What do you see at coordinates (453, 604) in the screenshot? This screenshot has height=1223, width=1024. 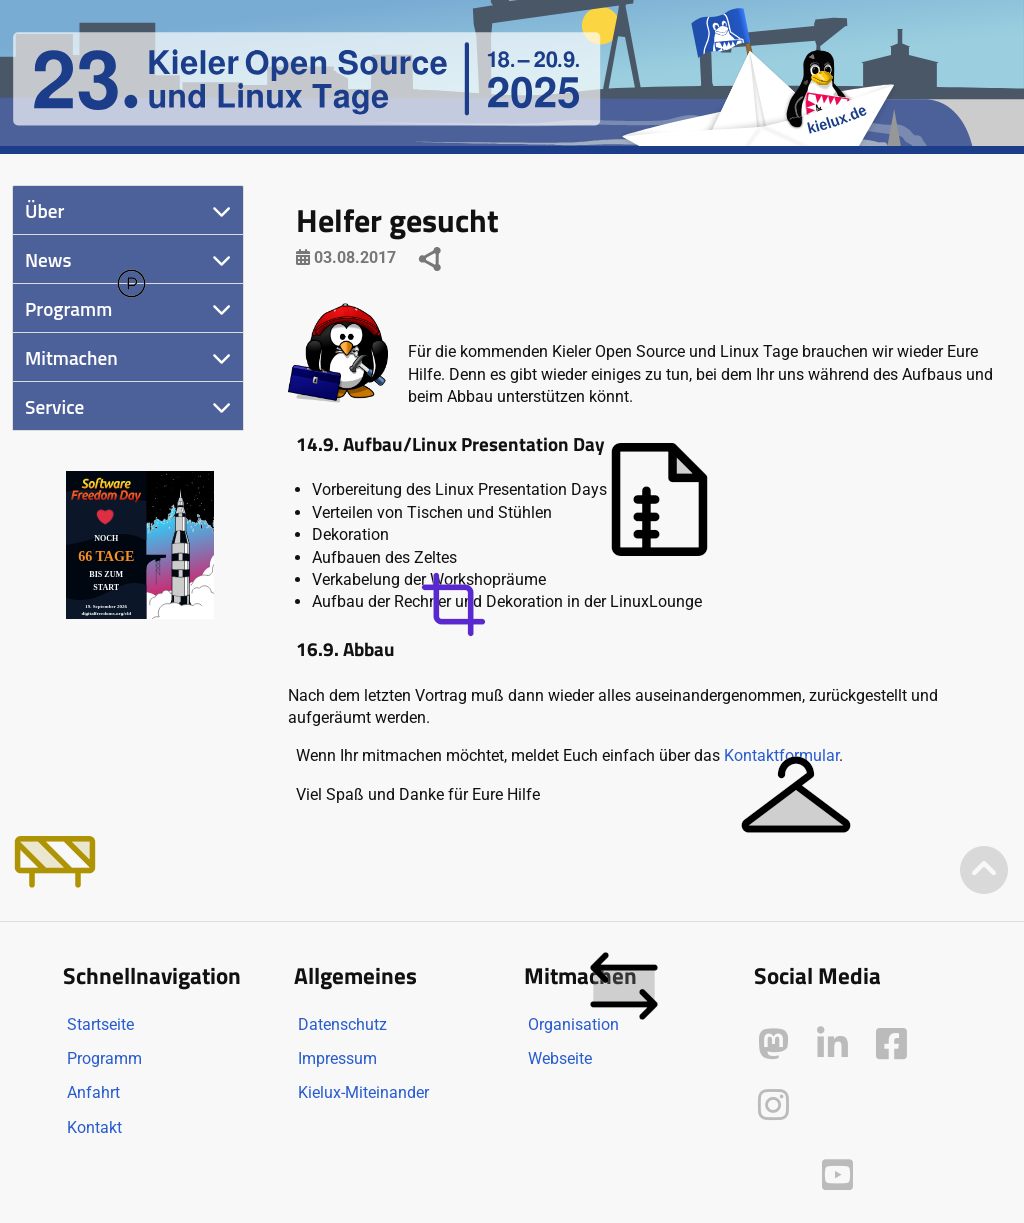 I see `crop an image or photo` at bounding box center [453, 604].